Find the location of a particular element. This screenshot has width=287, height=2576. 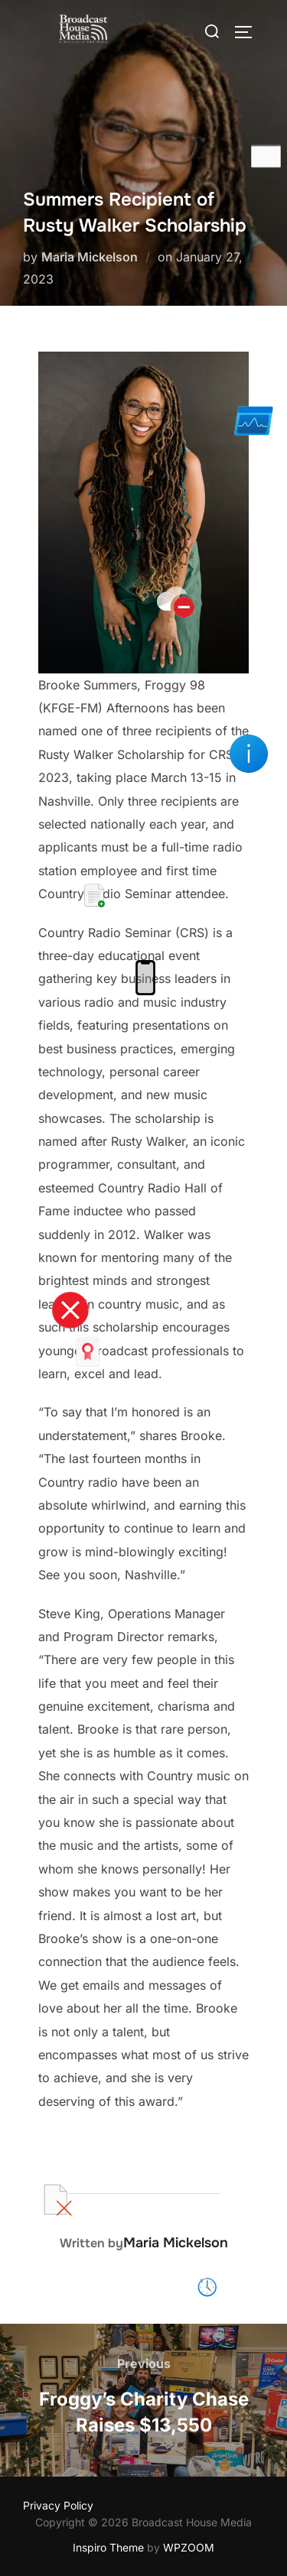

create a new text document is located at coordinates (94, 895).